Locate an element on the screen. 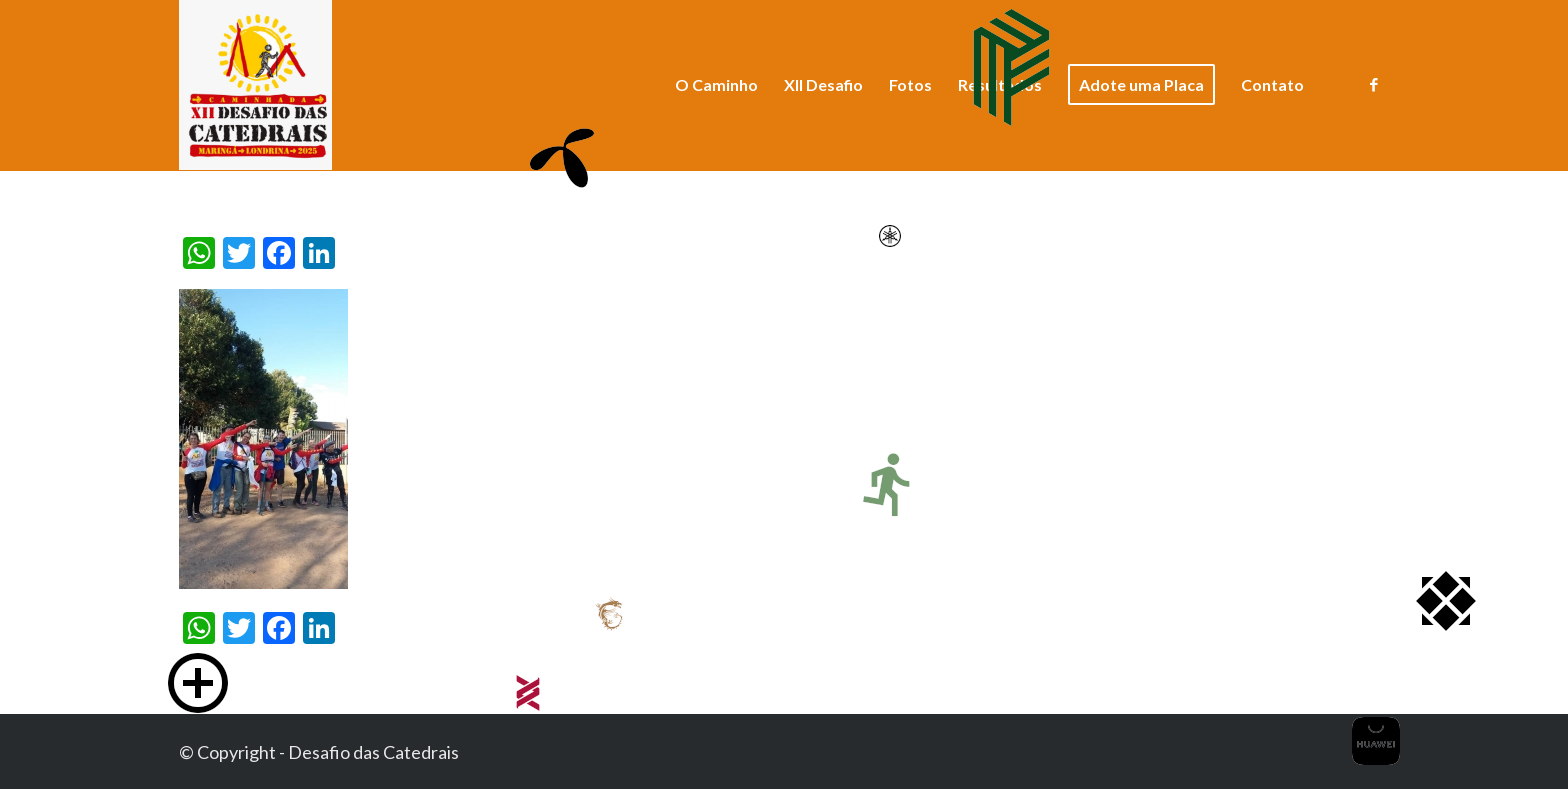 The width and height of the screenshot is (1568, 789). MSI brand logo is located at coordinates (609, 614).